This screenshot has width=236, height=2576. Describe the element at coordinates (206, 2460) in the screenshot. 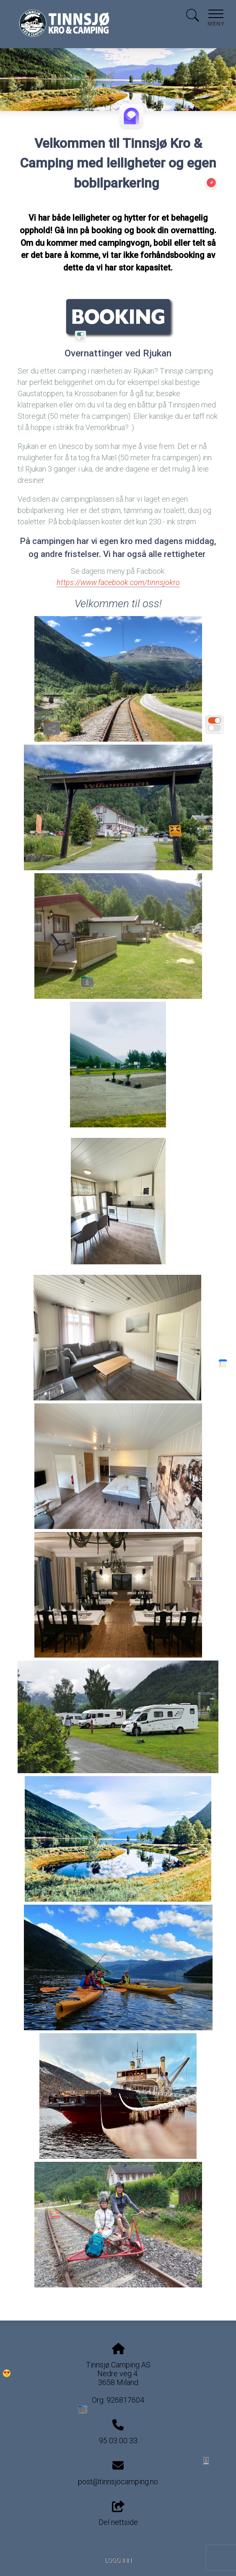

I see `apply underline formatting to selected text` at that location.